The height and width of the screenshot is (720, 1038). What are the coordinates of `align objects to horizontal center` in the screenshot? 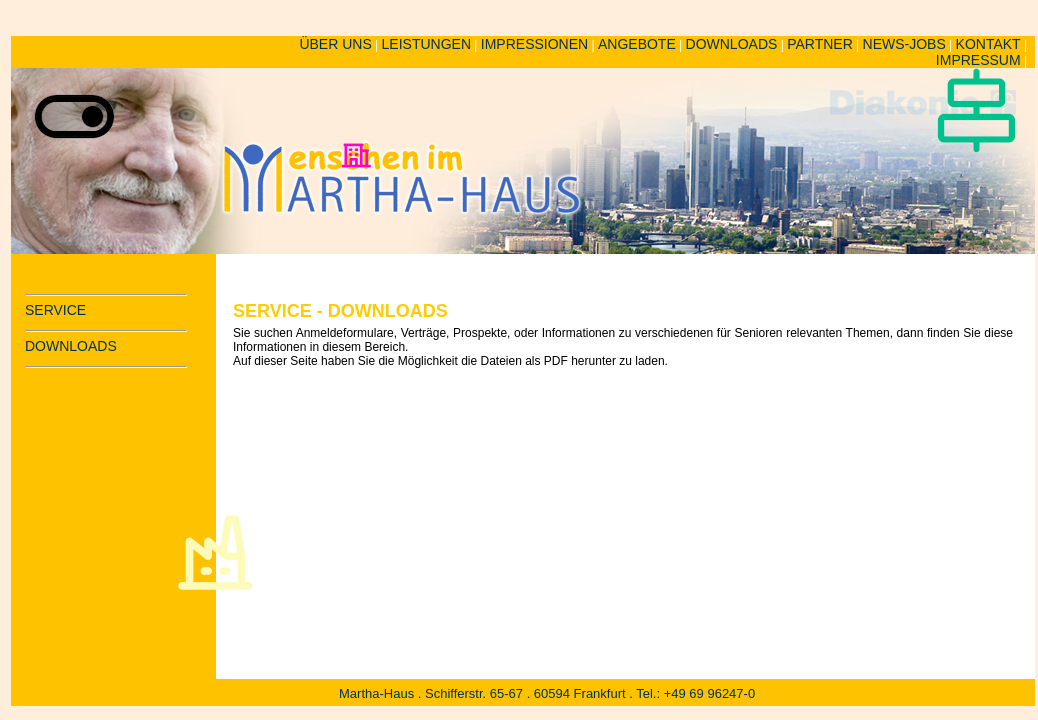 It's located at (976, 110).